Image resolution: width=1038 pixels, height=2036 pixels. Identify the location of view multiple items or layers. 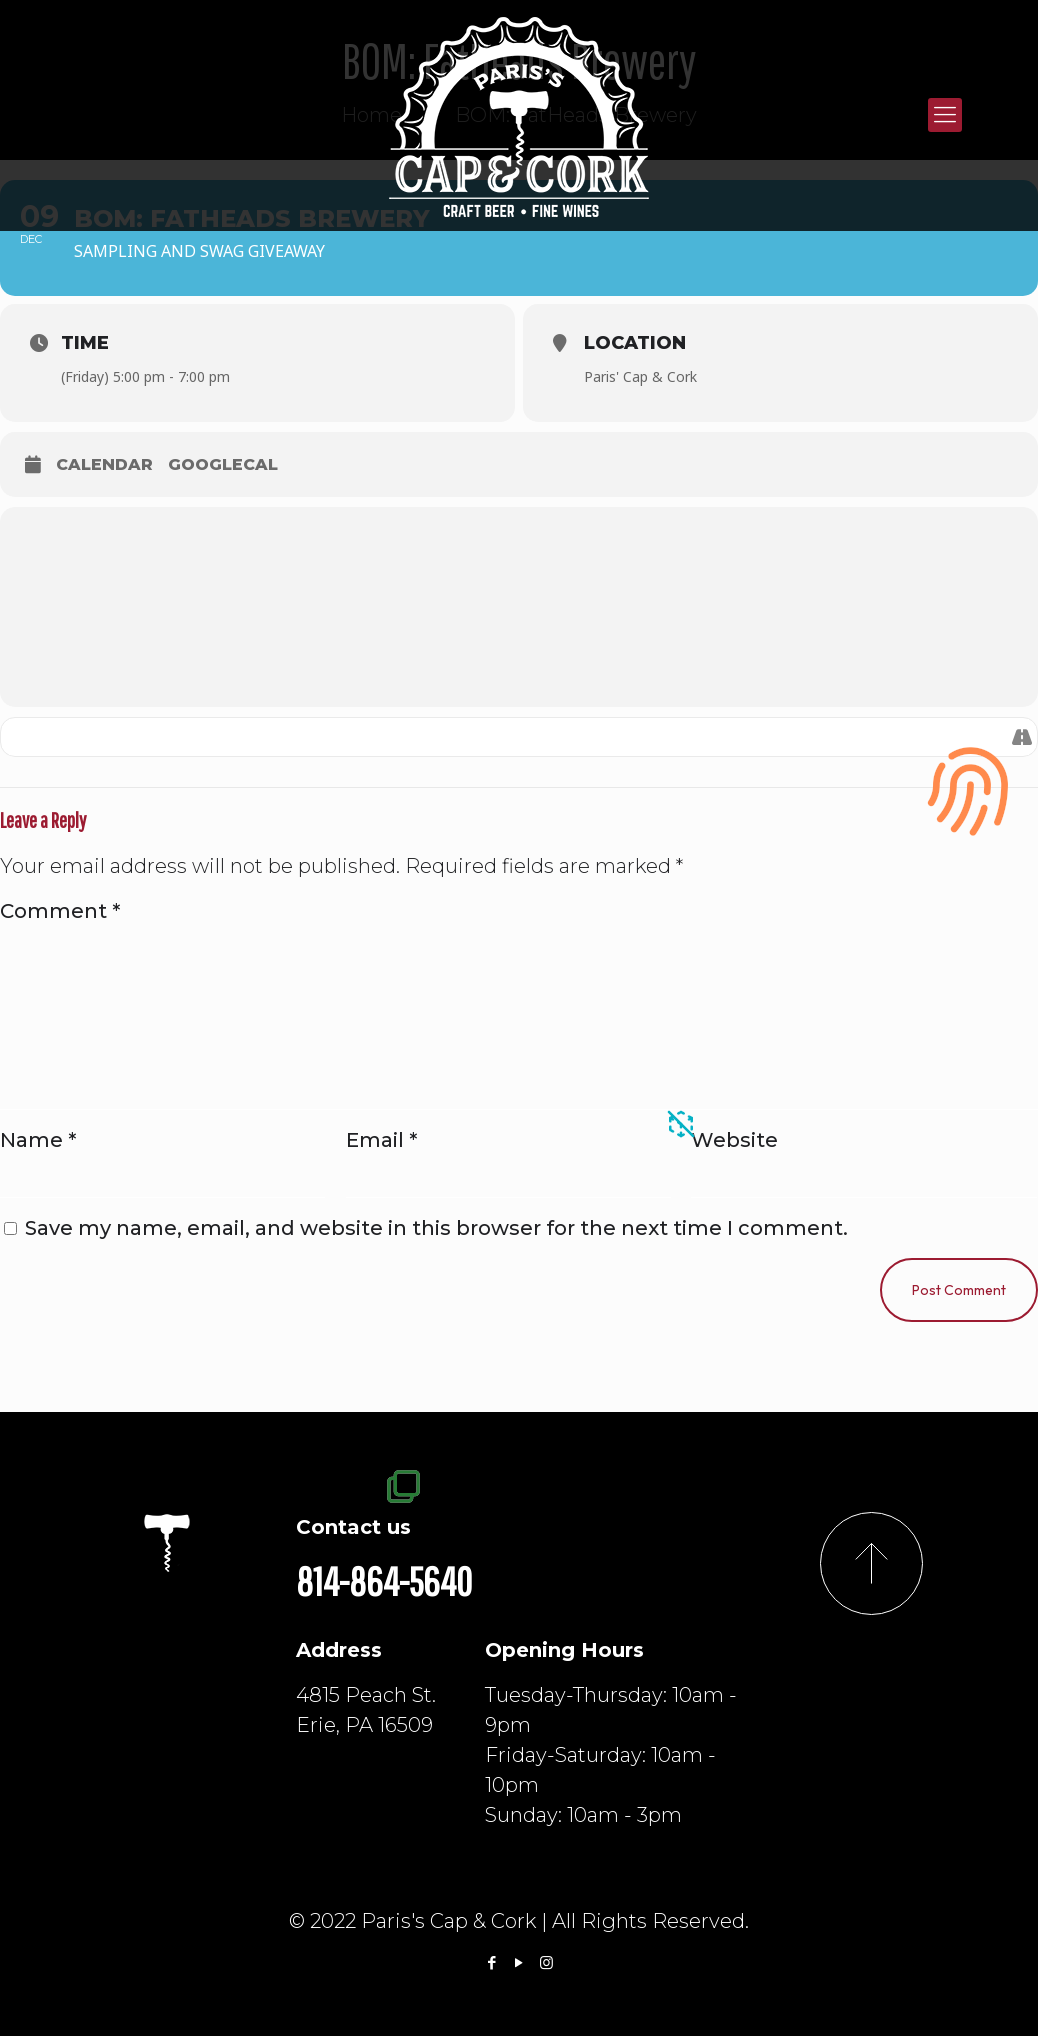
(403, 1486).